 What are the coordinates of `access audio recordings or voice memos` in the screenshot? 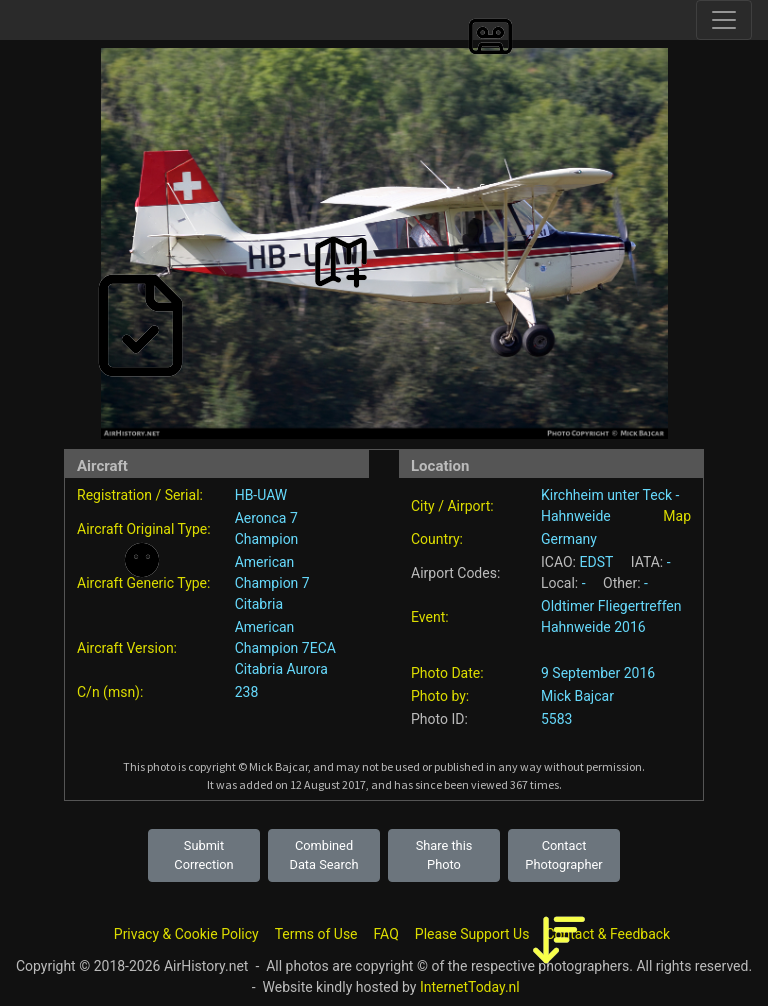 It's located at (490, 36).